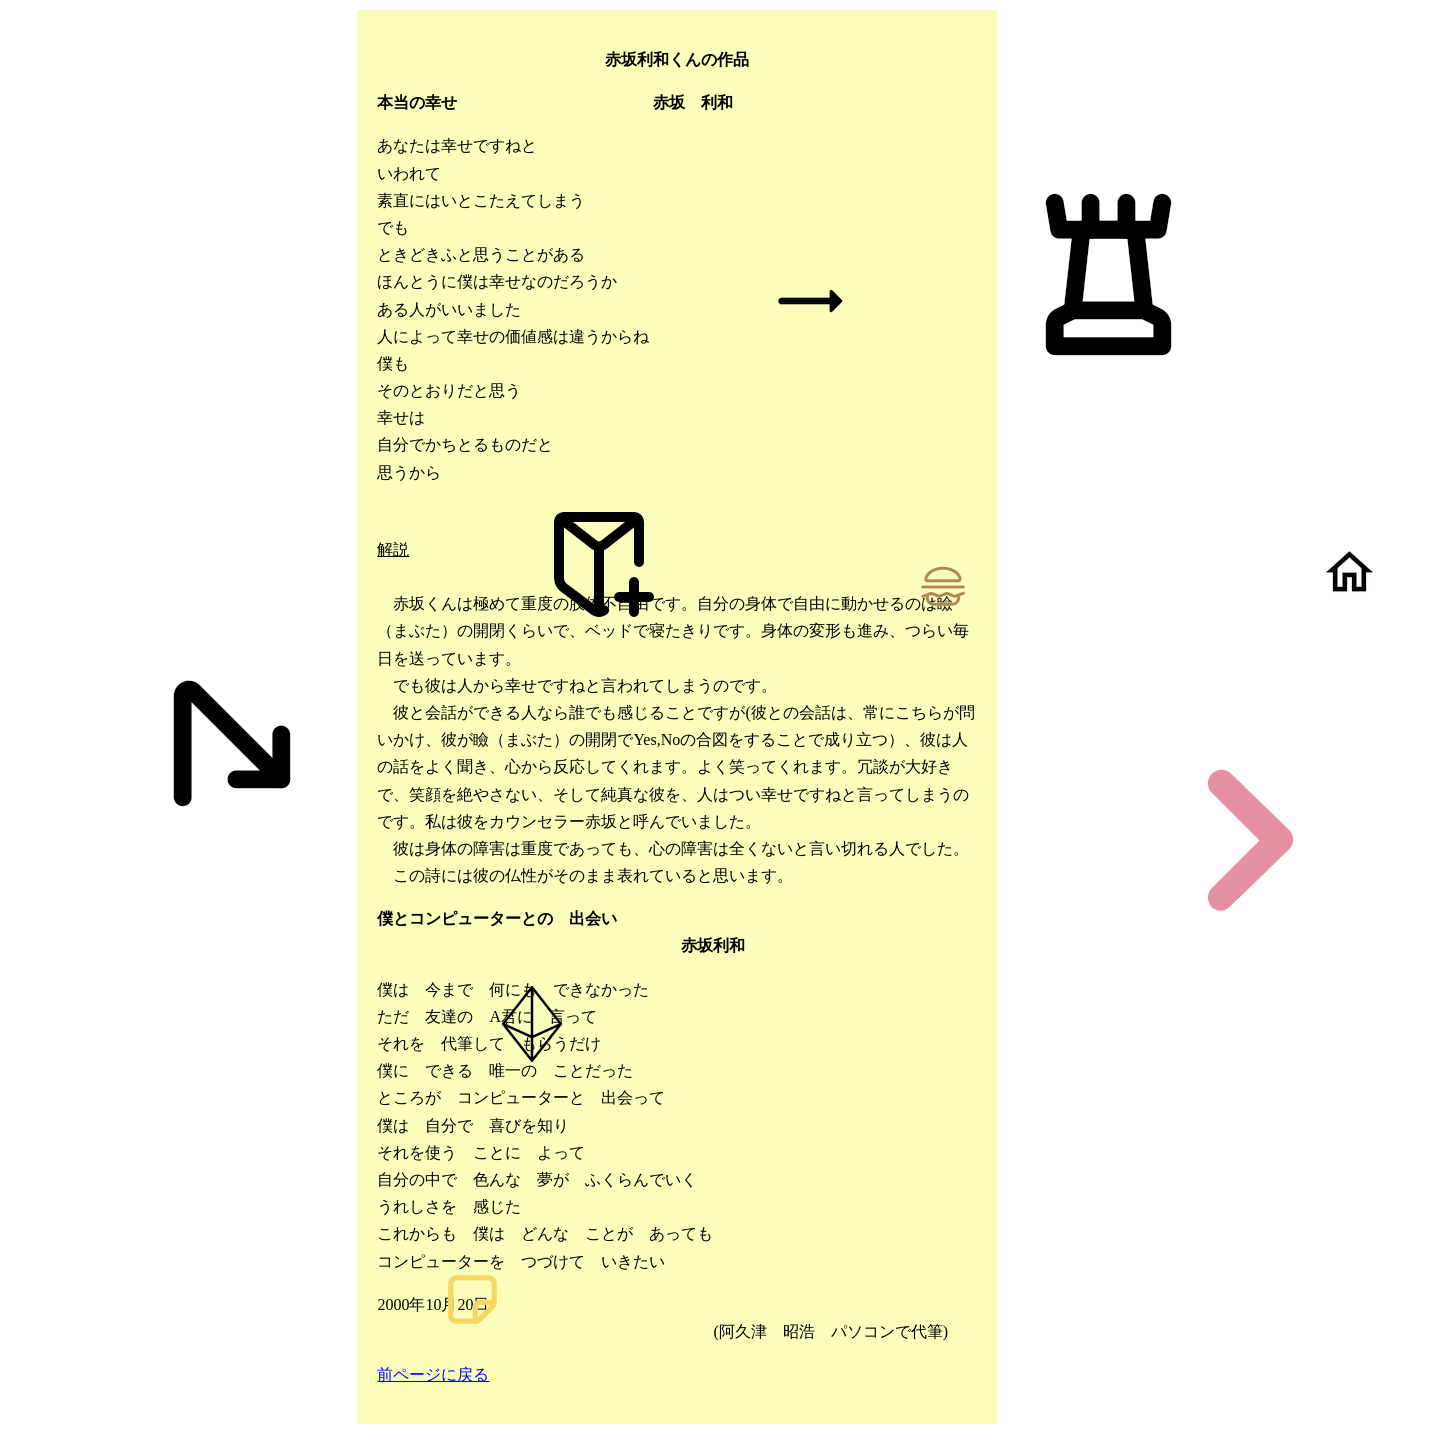 This screenshot has width=1440, height=1434. Describe the element at coordinates (943, 587) in the screenshot. I see `food or restaurant category` at that location.